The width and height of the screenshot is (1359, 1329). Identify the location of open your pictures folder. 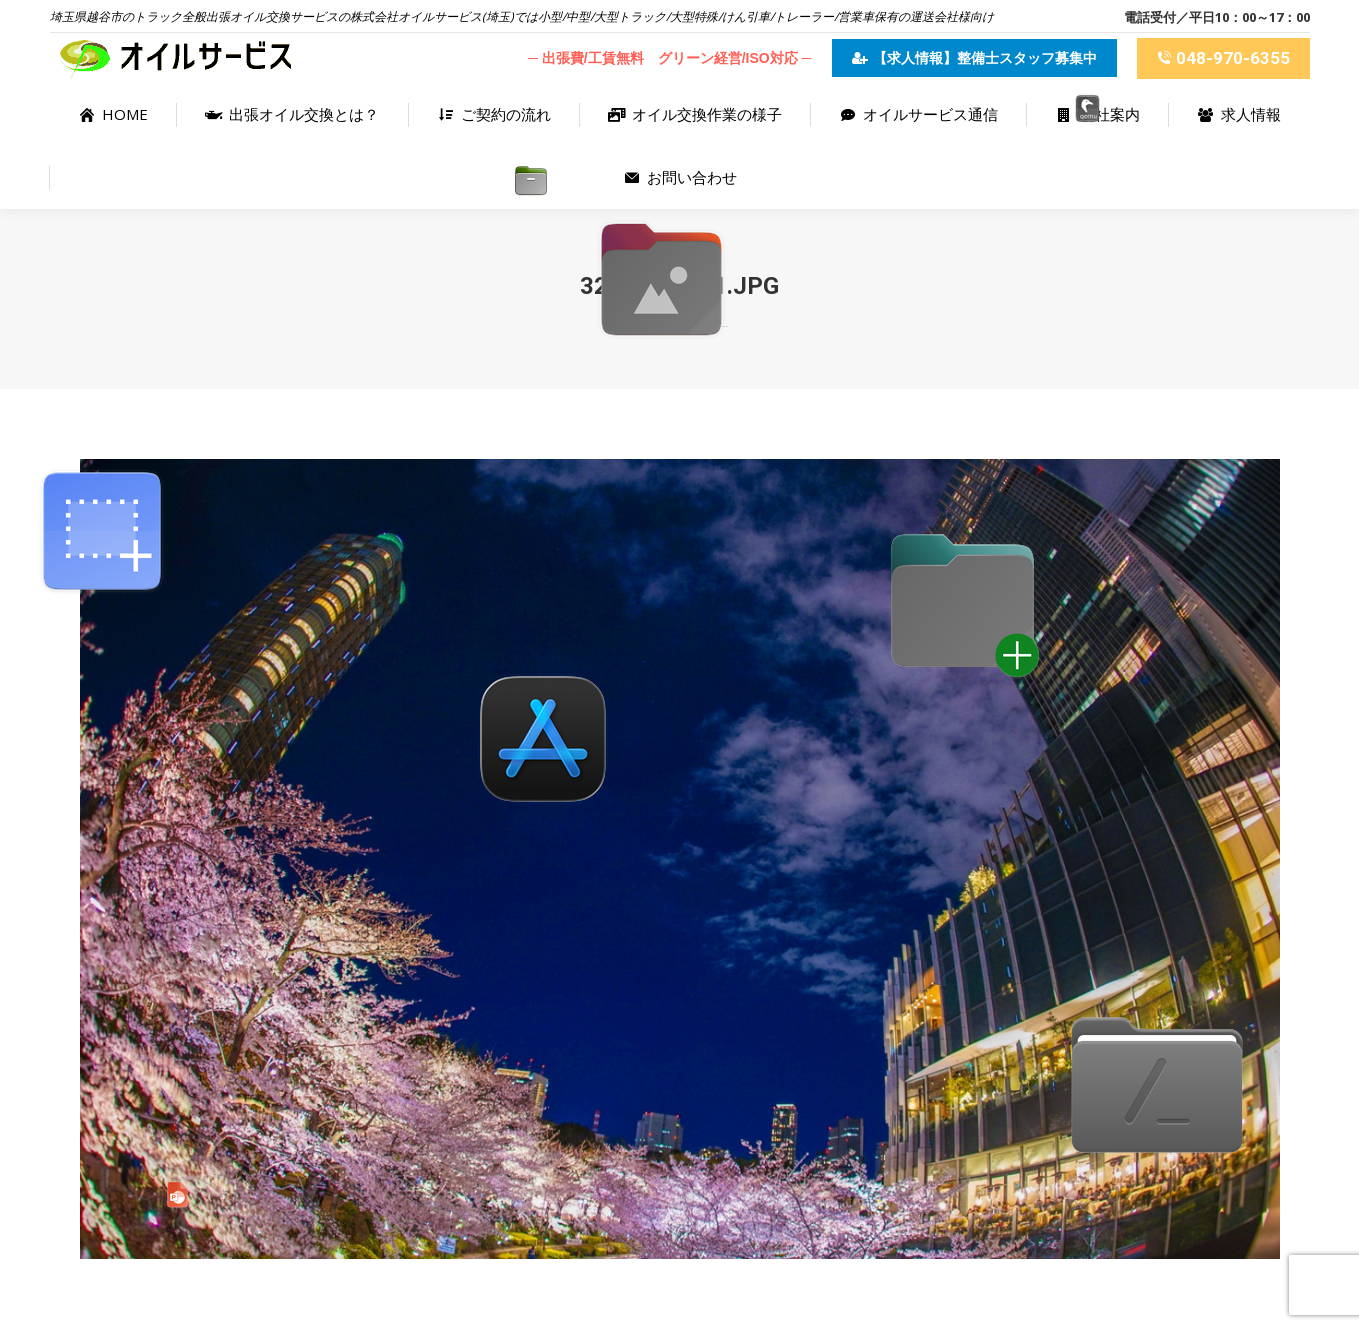
(661, 279).